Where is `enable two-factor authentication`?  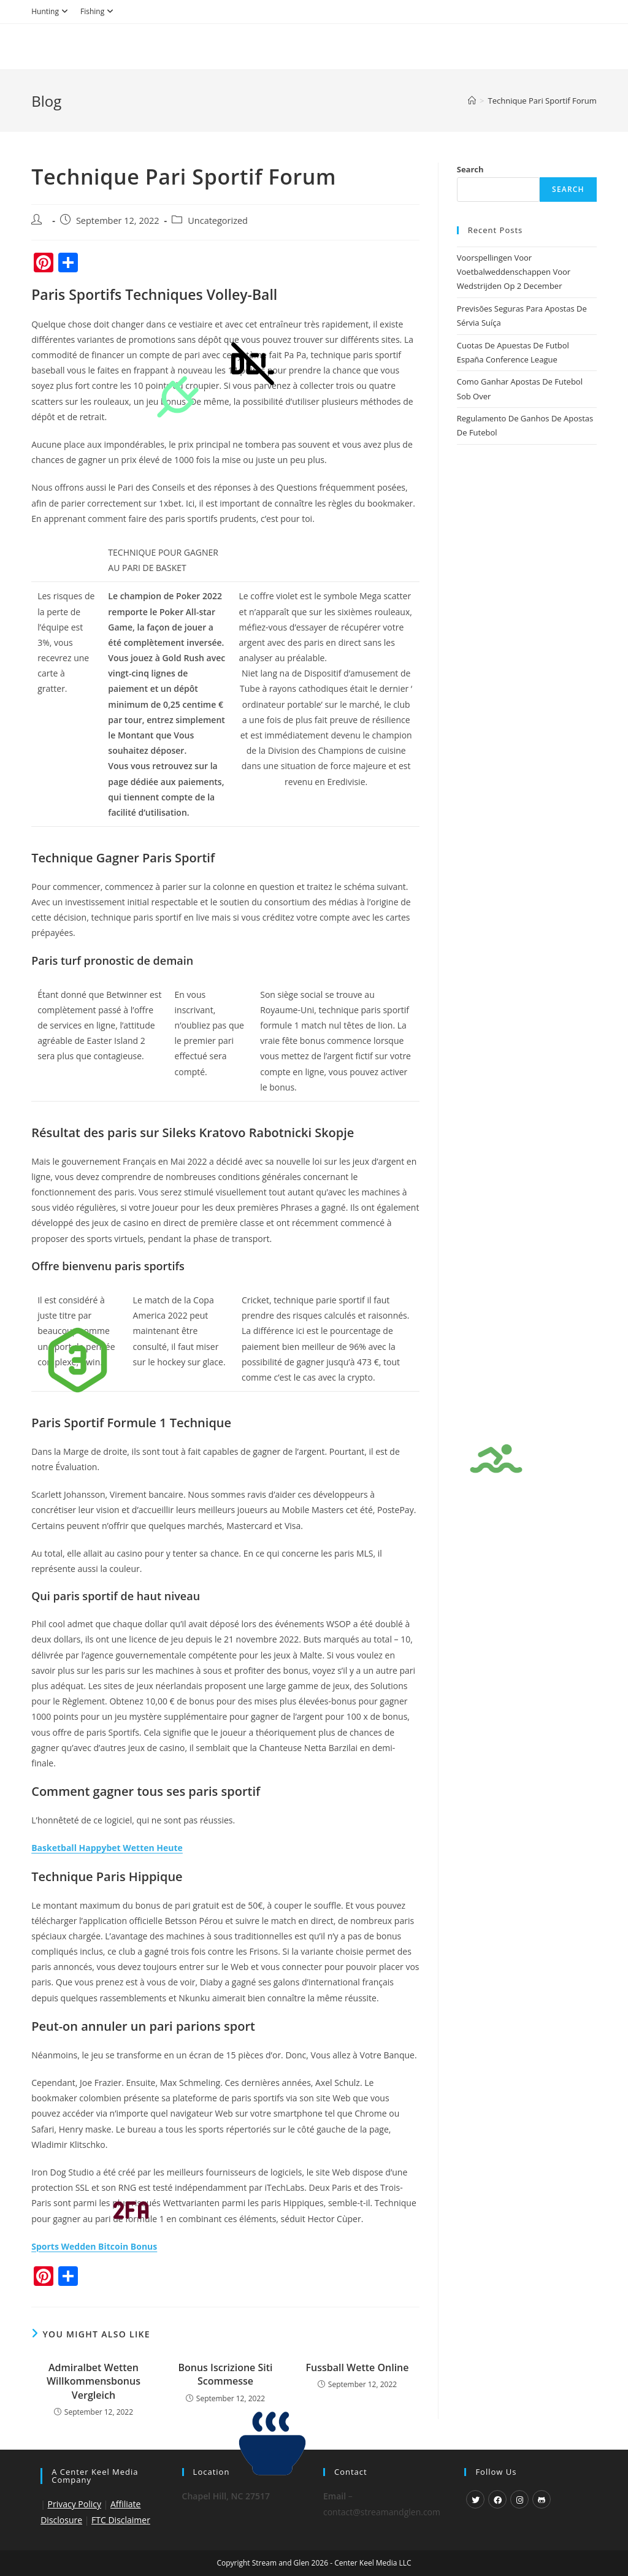
enable two-factor authentication is located at coordinates (131, 2210).